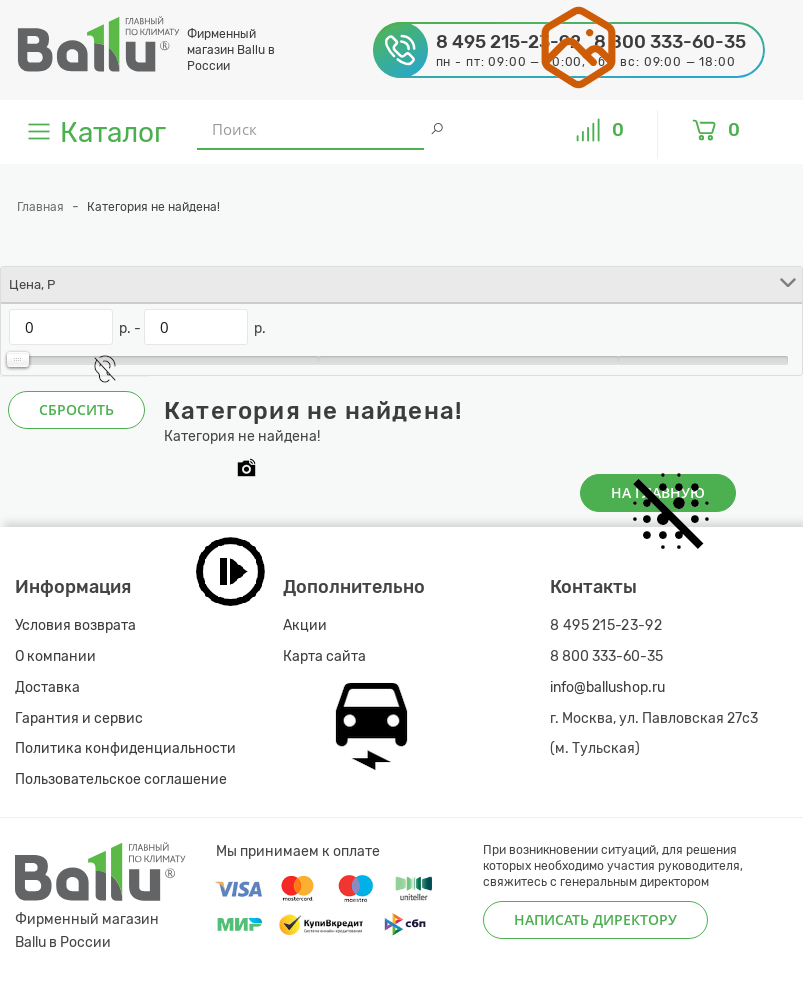 The width and height of the screenshot is (803, 997). Describe the element at coordinates (578, 47) in the screenshot. I see `view photos in hexagonal frame` at that location.